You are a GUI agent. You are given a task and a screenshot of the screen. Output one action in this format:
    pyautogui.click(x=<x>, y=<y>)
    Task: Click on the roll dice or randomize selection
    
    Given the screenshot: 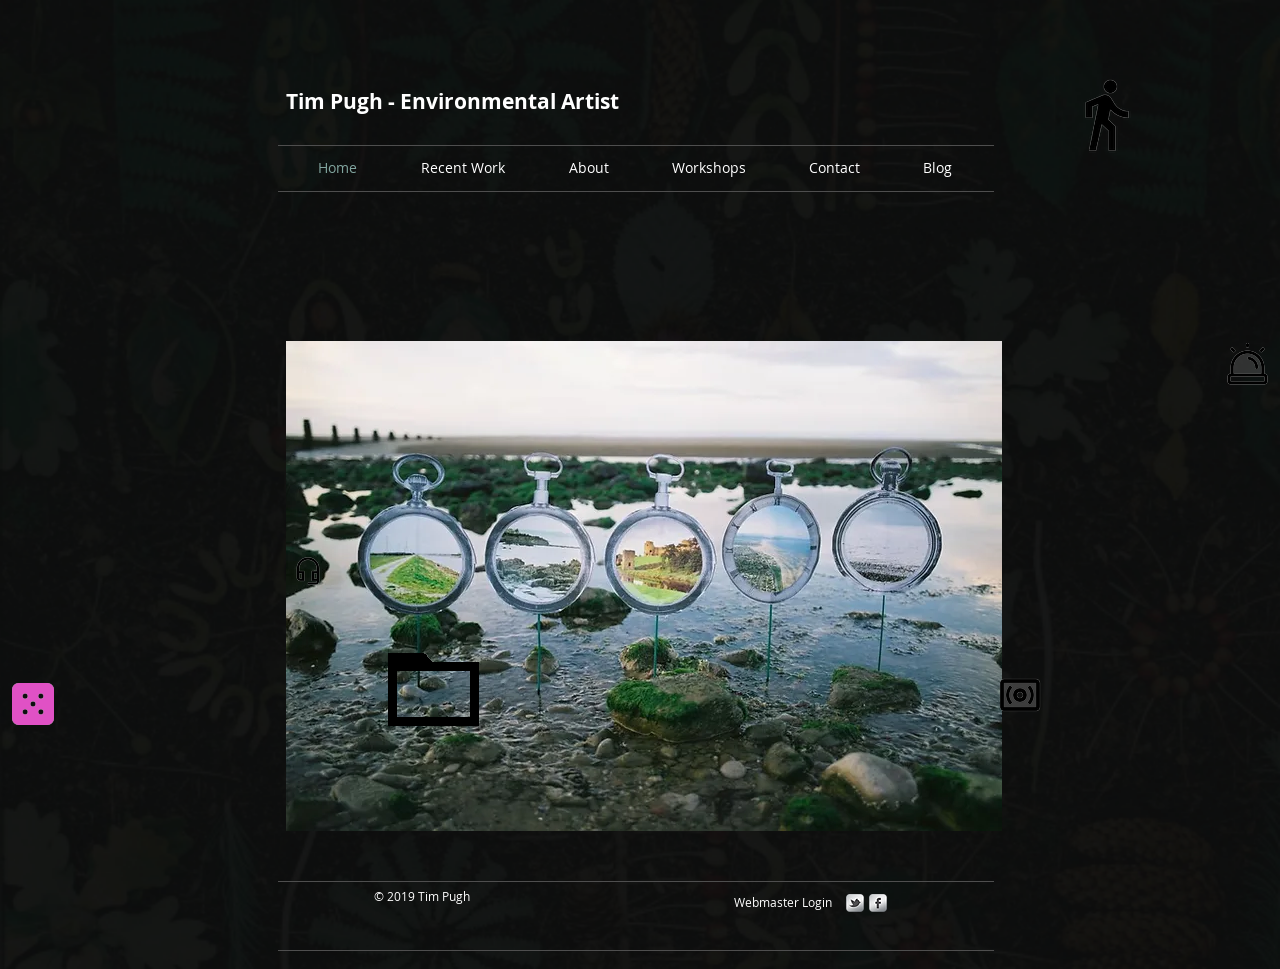 What is the action you would take?
    pyautogui.click(x=33, y=704)
    